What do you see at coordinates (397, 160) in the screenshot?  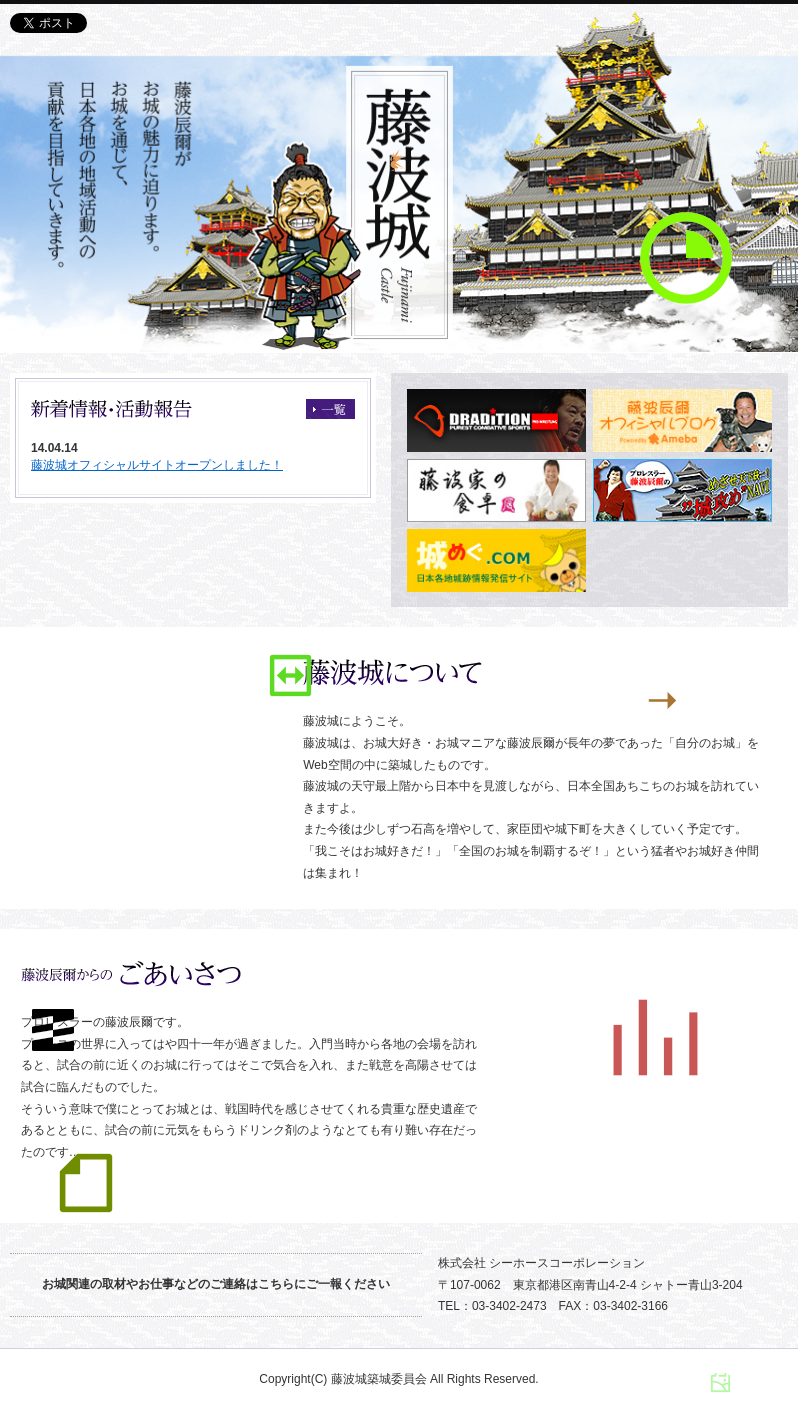 I see `CD Projekt company logo` at bounding box center [397, 160].